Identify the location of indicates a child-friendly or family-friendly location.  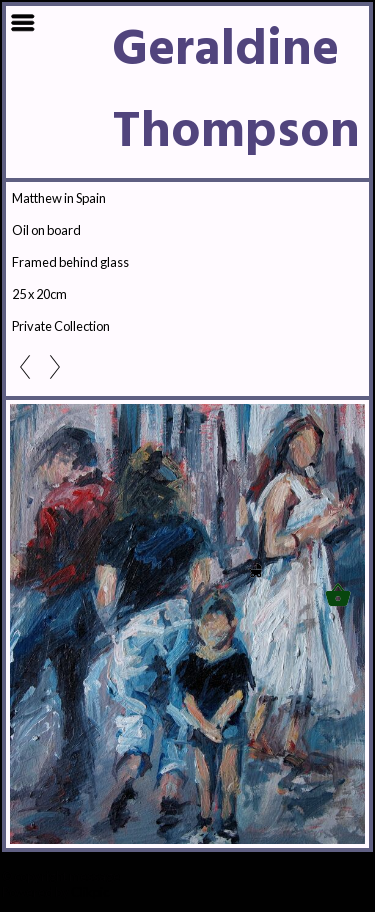
(255, 570).